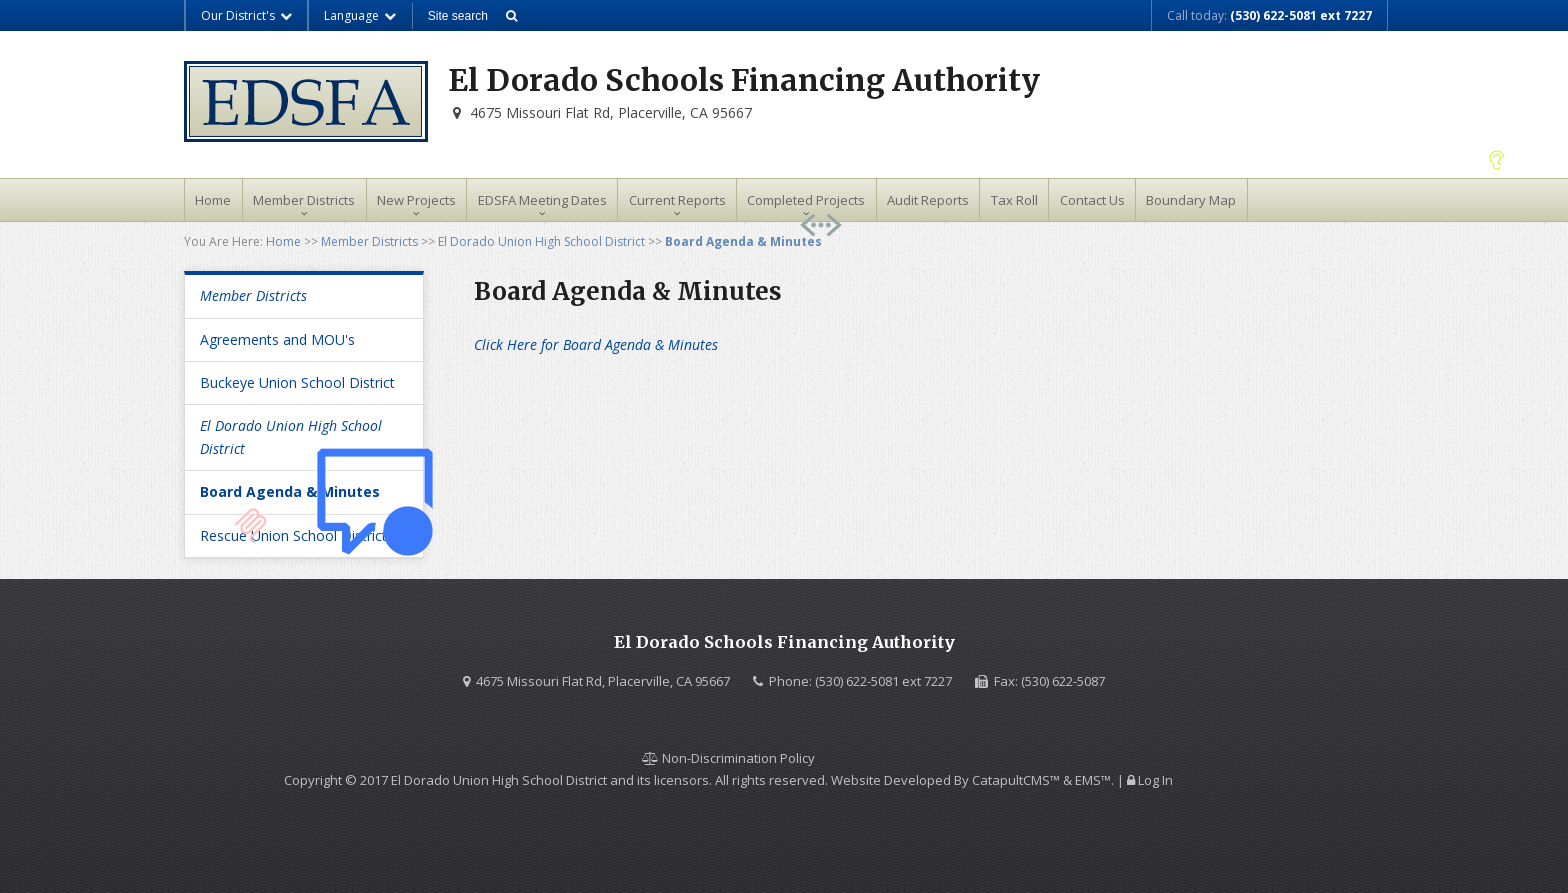  What do you see at coordinates (250, 525) in the screenshot?
I see `connect to model context protocol services` at bounding box center [250, 525].